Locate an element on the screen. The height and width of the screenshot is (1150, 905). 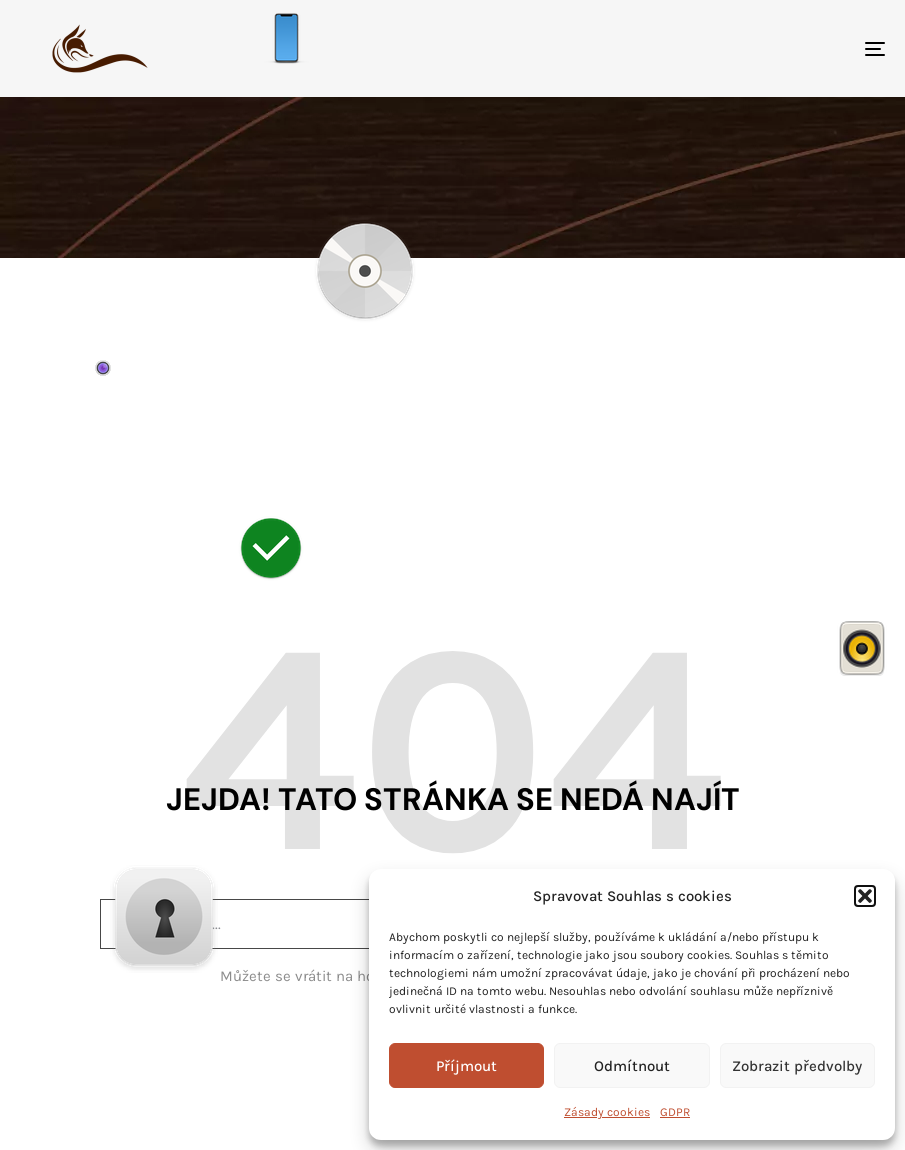
connect to or manage your iPhone is located at coordinates (286, 38).